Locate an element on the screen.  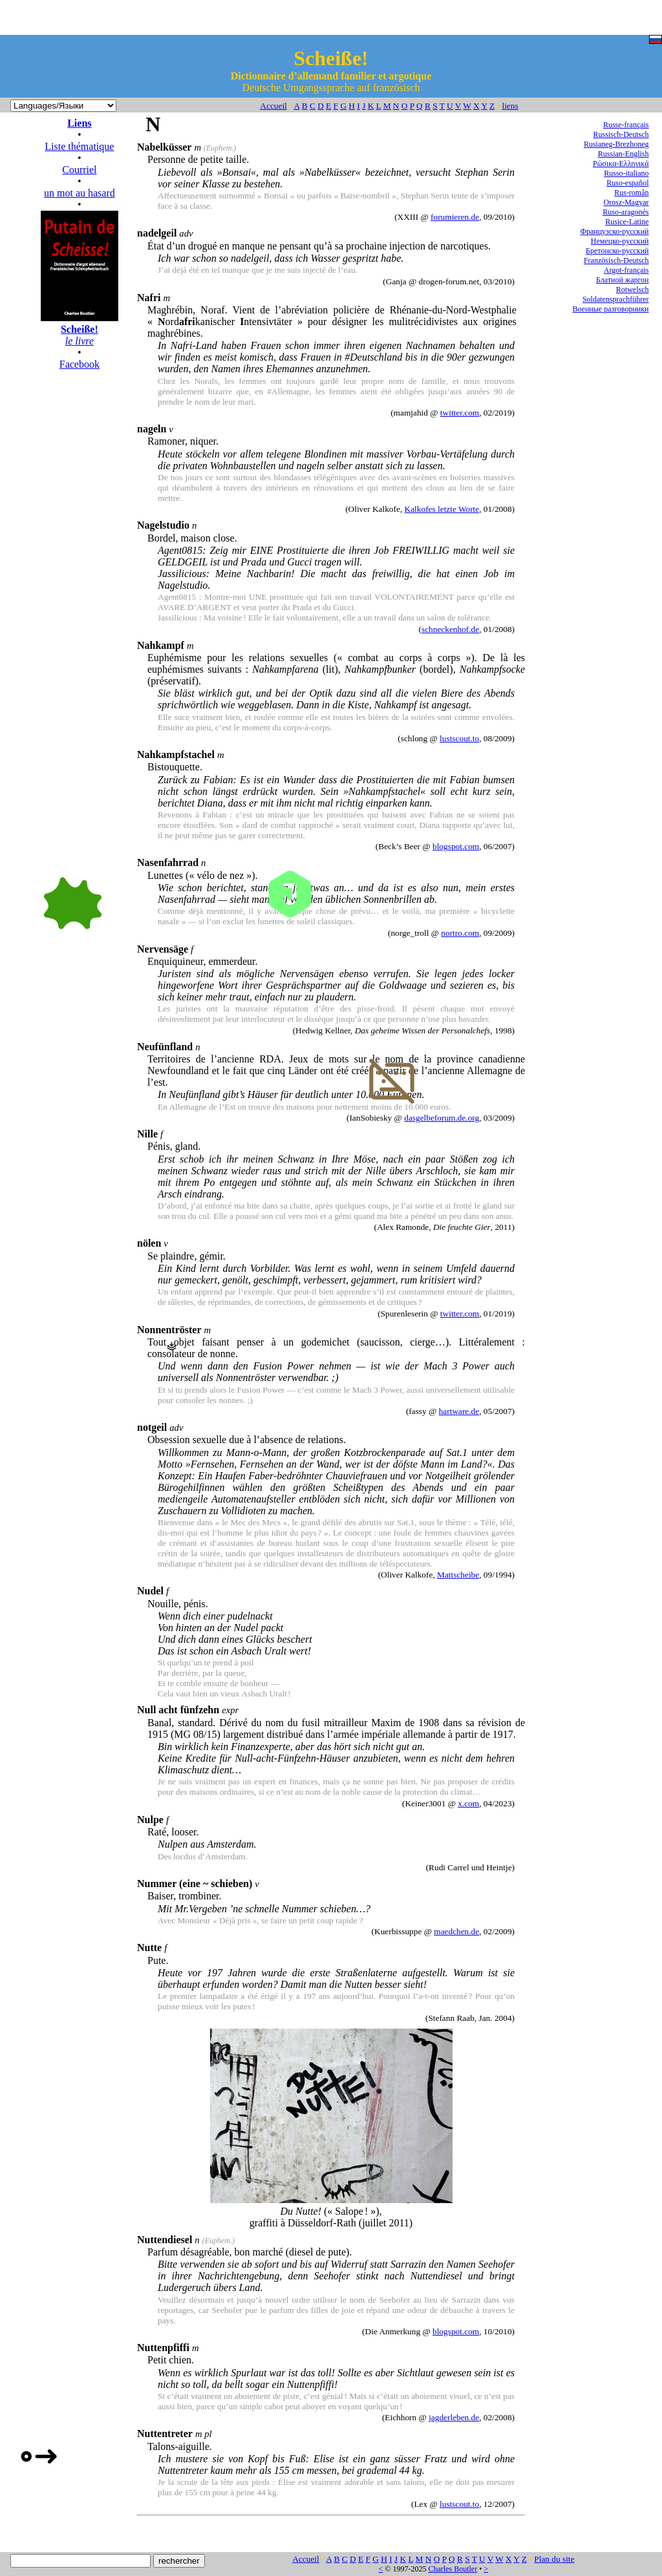
add item to stack is located at coordinates (171, 1346).